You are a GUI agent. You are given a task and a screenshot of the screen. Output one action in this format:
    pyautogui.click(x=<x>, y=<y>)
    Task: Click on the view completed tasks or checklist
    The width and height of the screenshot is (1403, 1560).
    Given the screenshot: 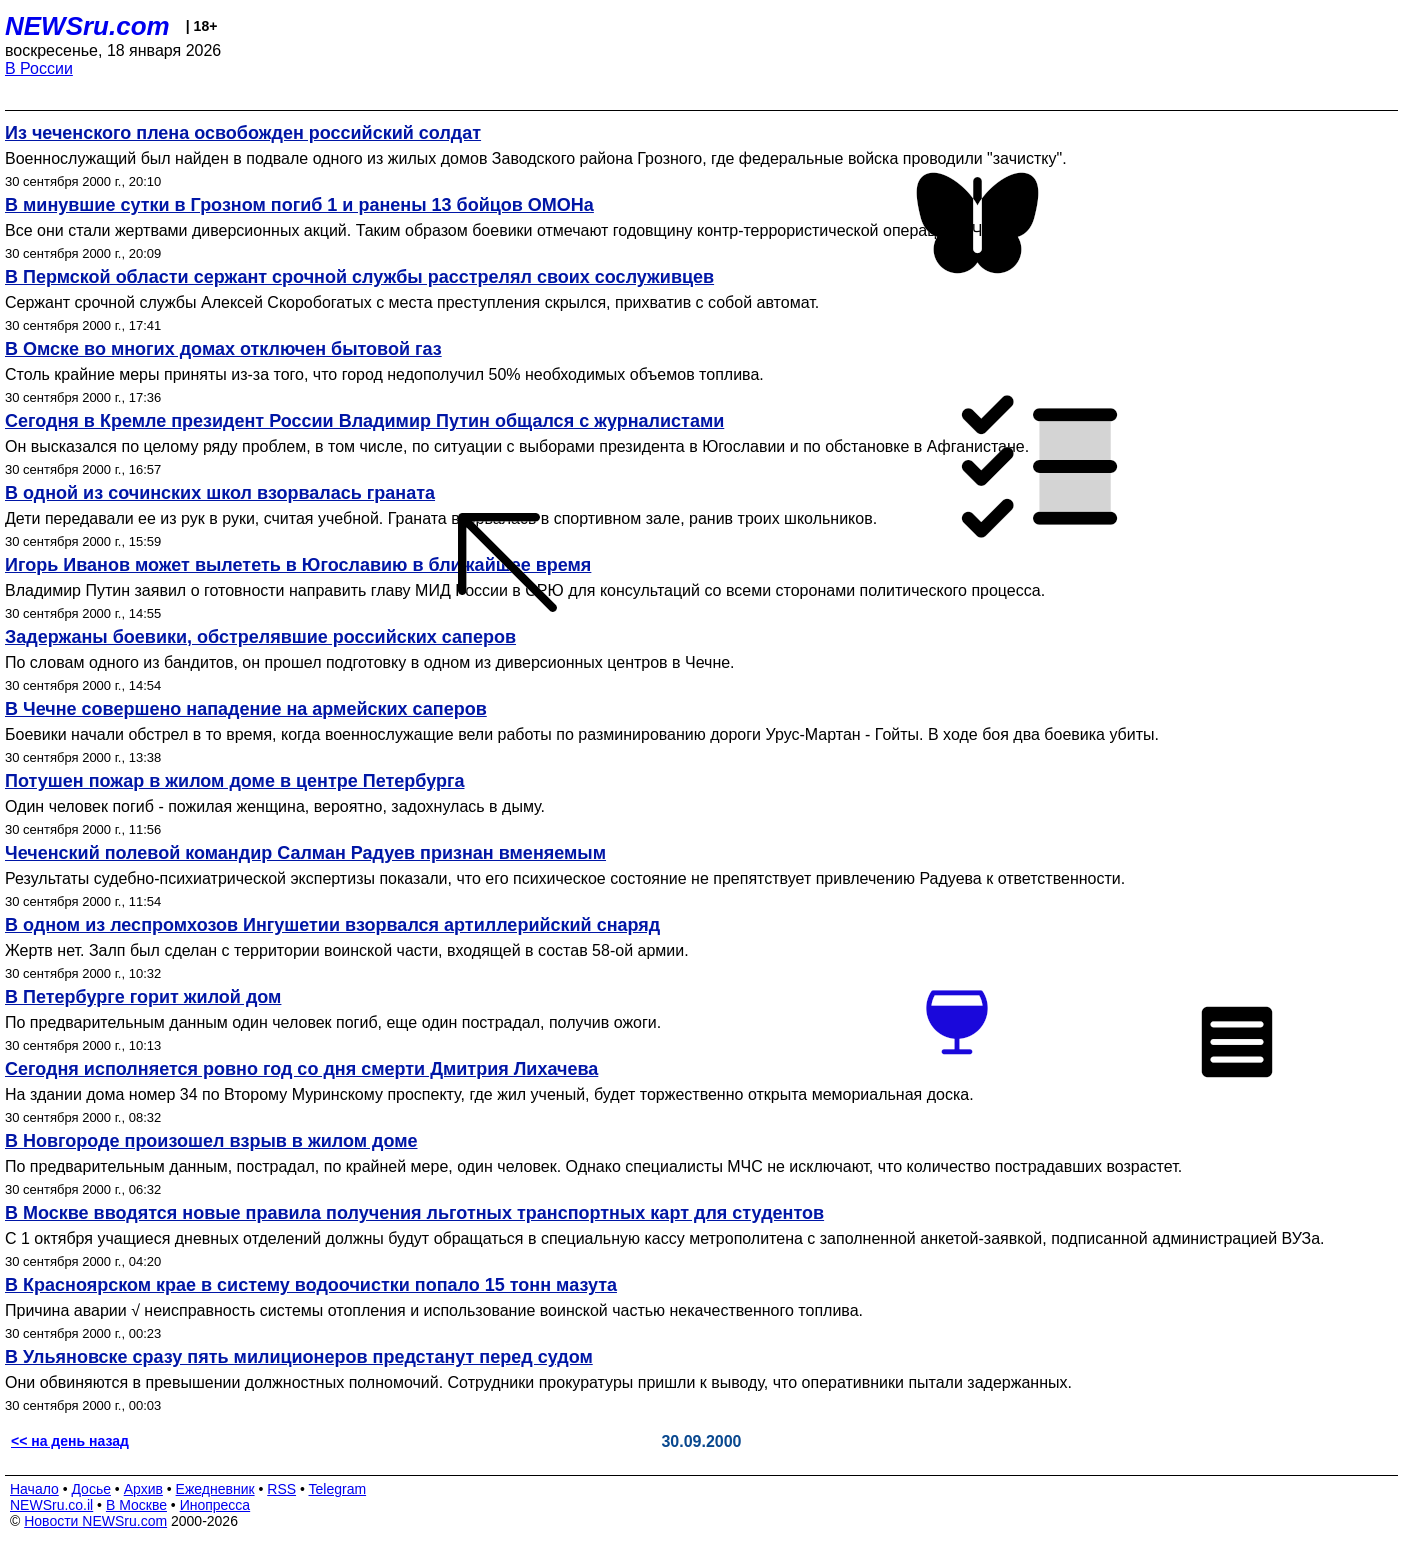 What is the action you would take?
    pyautogui.click(x=1039, y=466)
    